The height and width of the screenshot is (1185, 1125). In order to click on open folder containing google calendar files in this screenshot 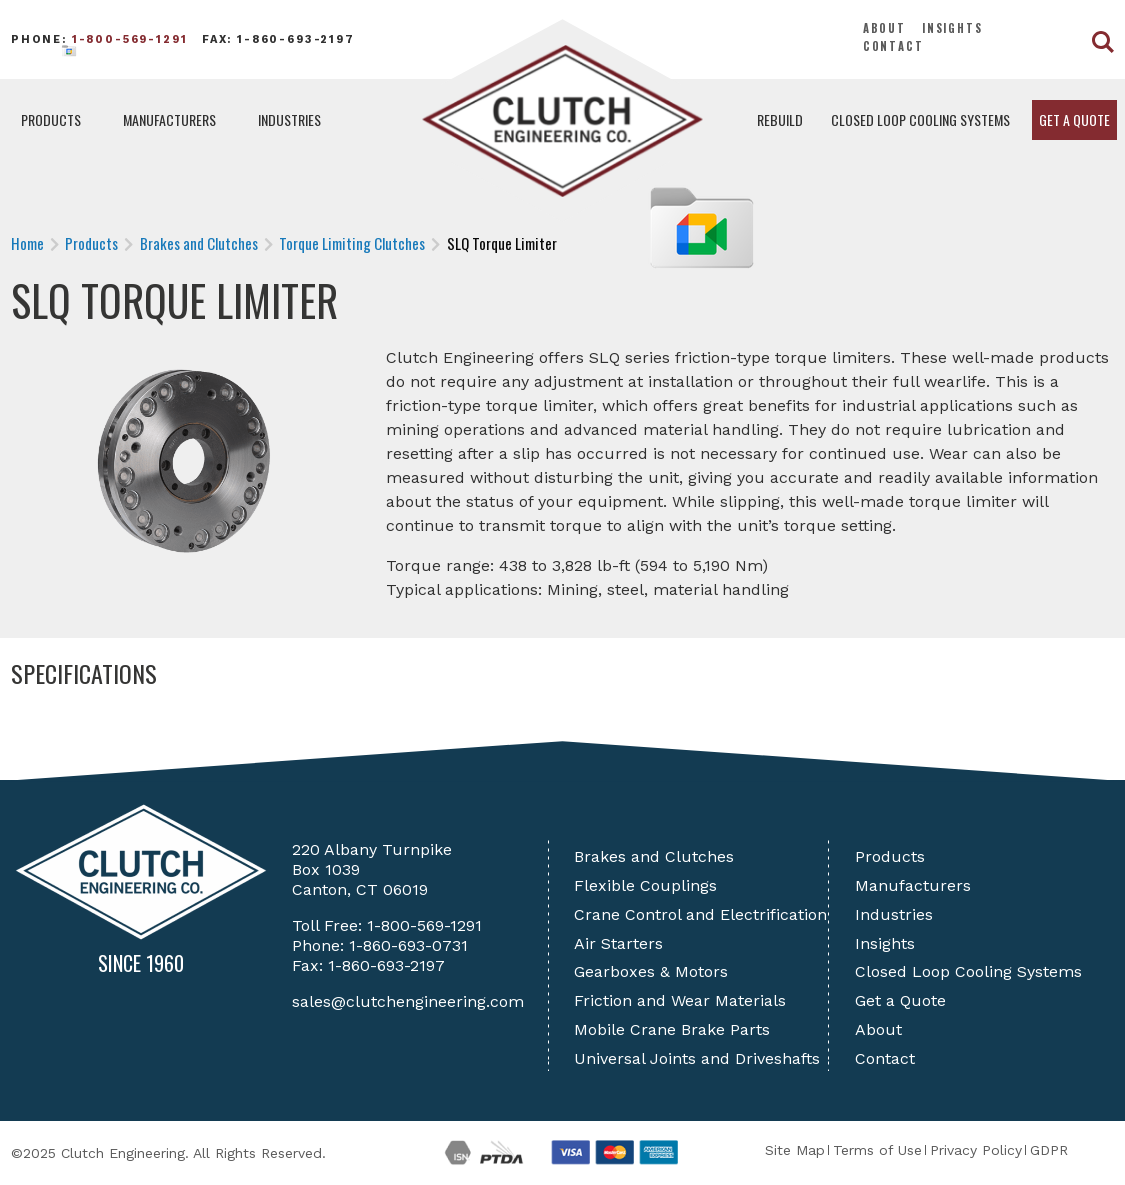, I will do `click(69, 51)`.